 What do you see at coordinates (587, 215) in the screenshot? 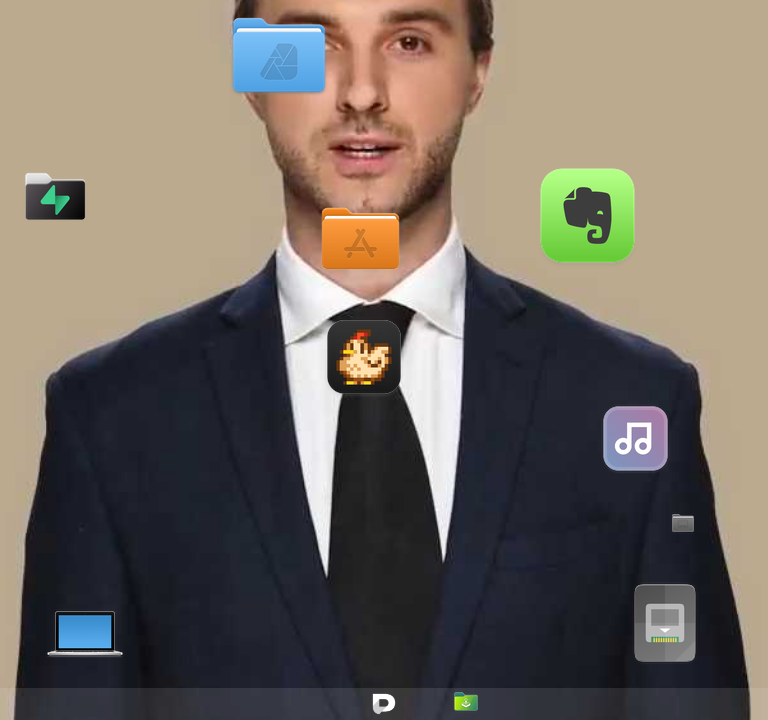
I see `open evernote note-taking app` at bounding box center [587, 215].